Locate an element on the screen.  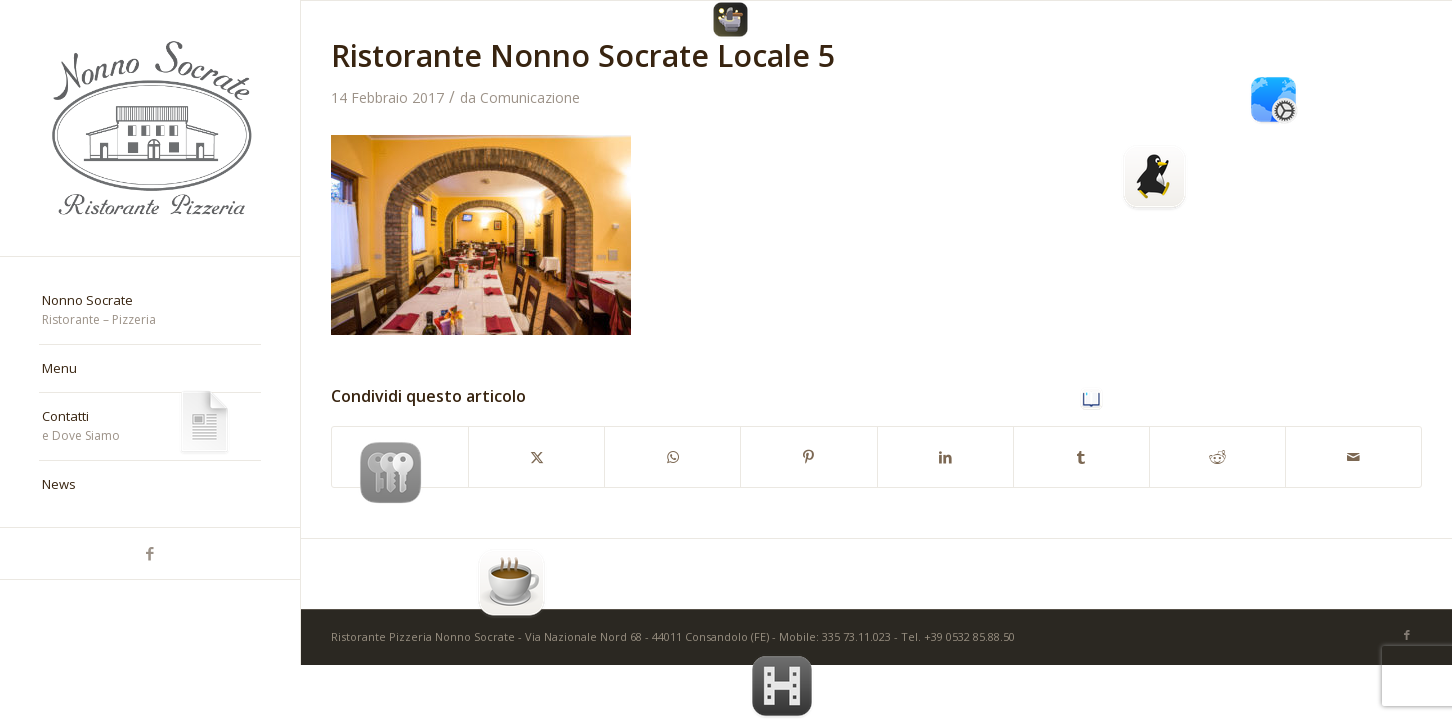
open forge sparks app for git forge notifications is located at coordinates (730, 19).